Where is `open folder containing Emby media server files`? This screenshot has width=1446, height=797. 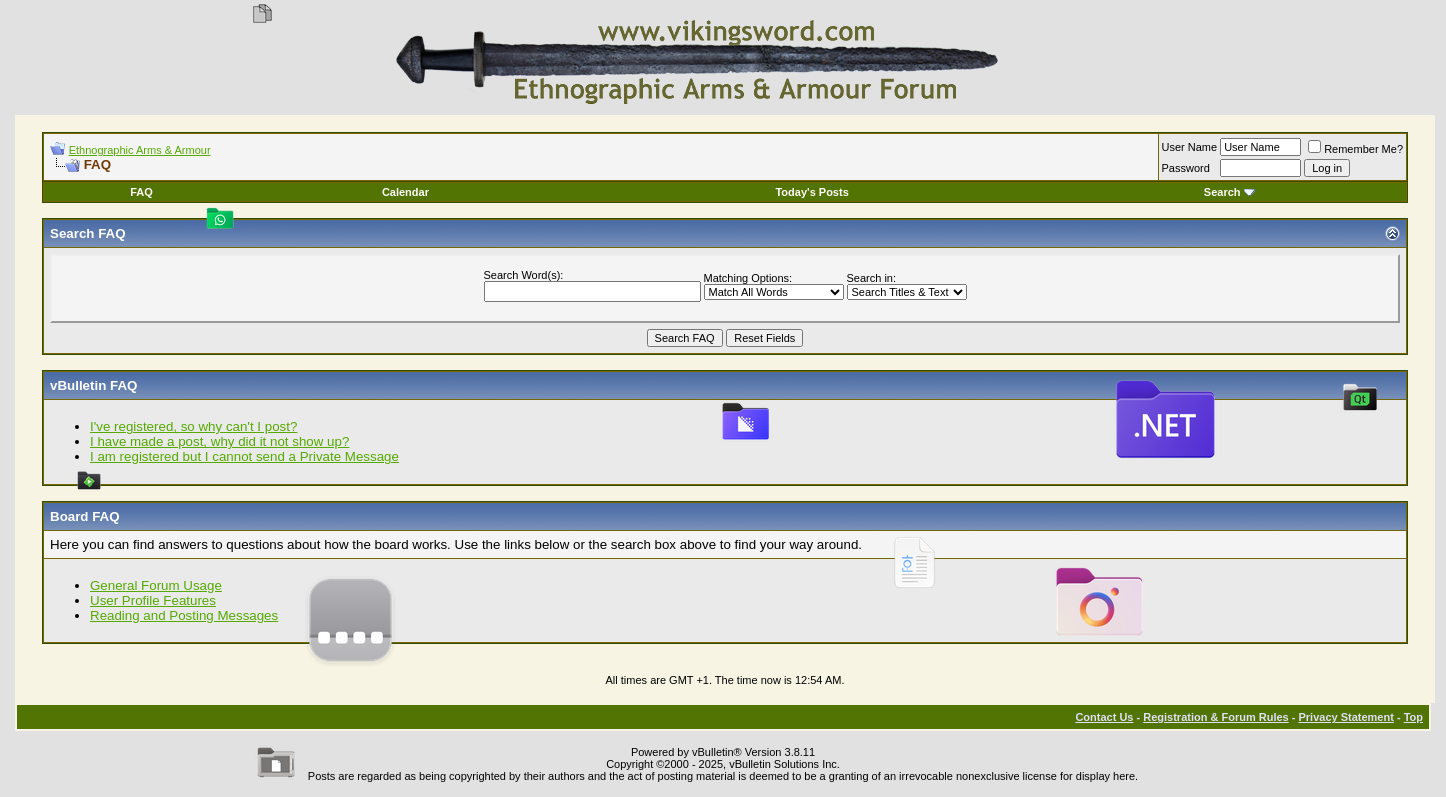
open folder containing Emby media server files is located at coordinates (89, 481).